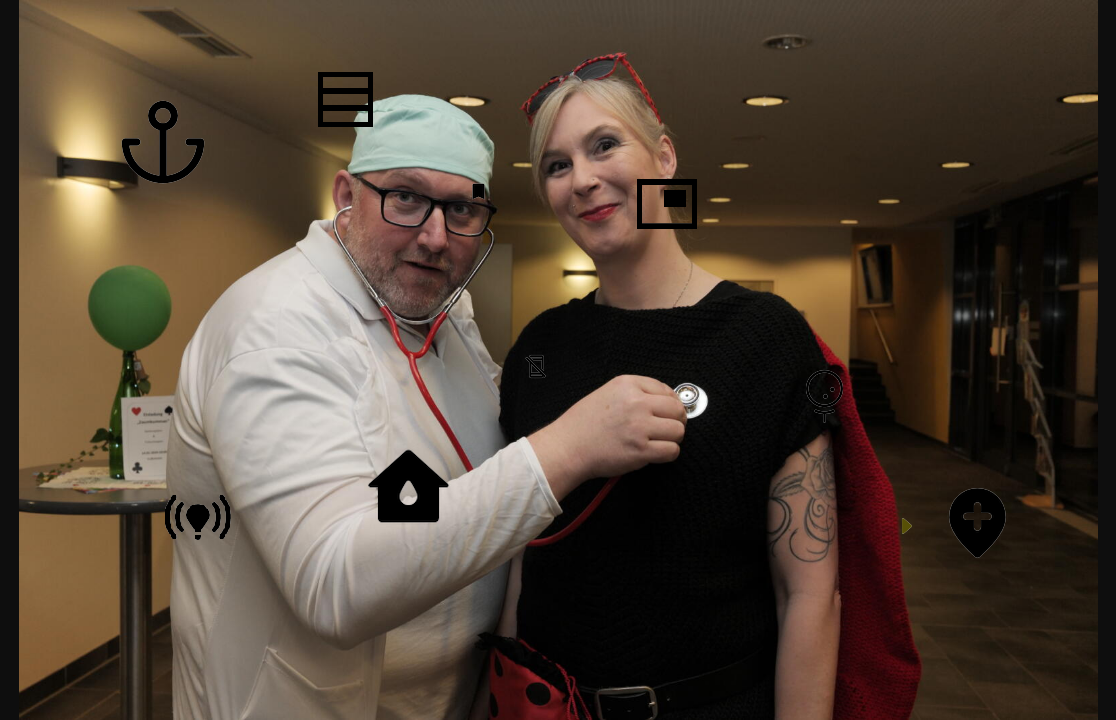 The height and width of the screenshot is (720, 1116). What do you see at coordinates (478, 191) in the screenshot?
I see `bookmark this item` at bounding box center [478, 191].